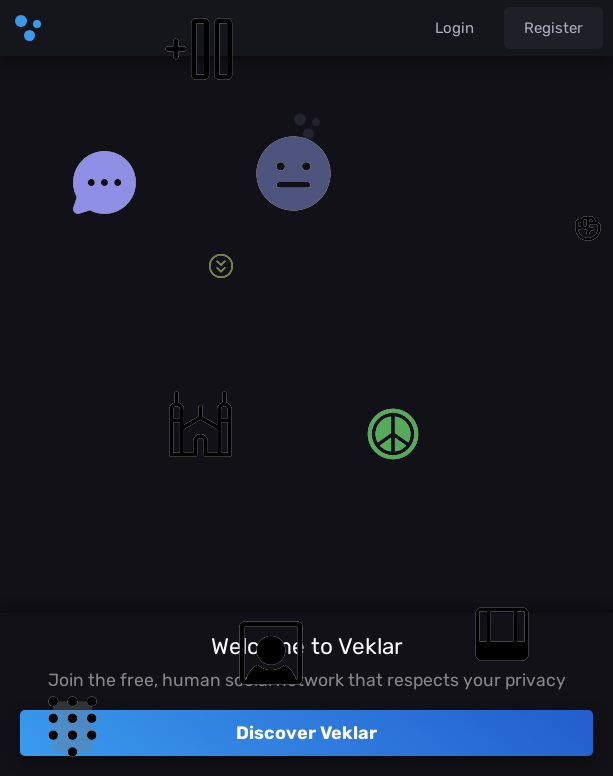 The width and height of the screenshot is (613, 776). What do you see at coordinates (72, 725) in the screenshot?
I see `open numeric keypad for input` at bounding box center [72, 725].